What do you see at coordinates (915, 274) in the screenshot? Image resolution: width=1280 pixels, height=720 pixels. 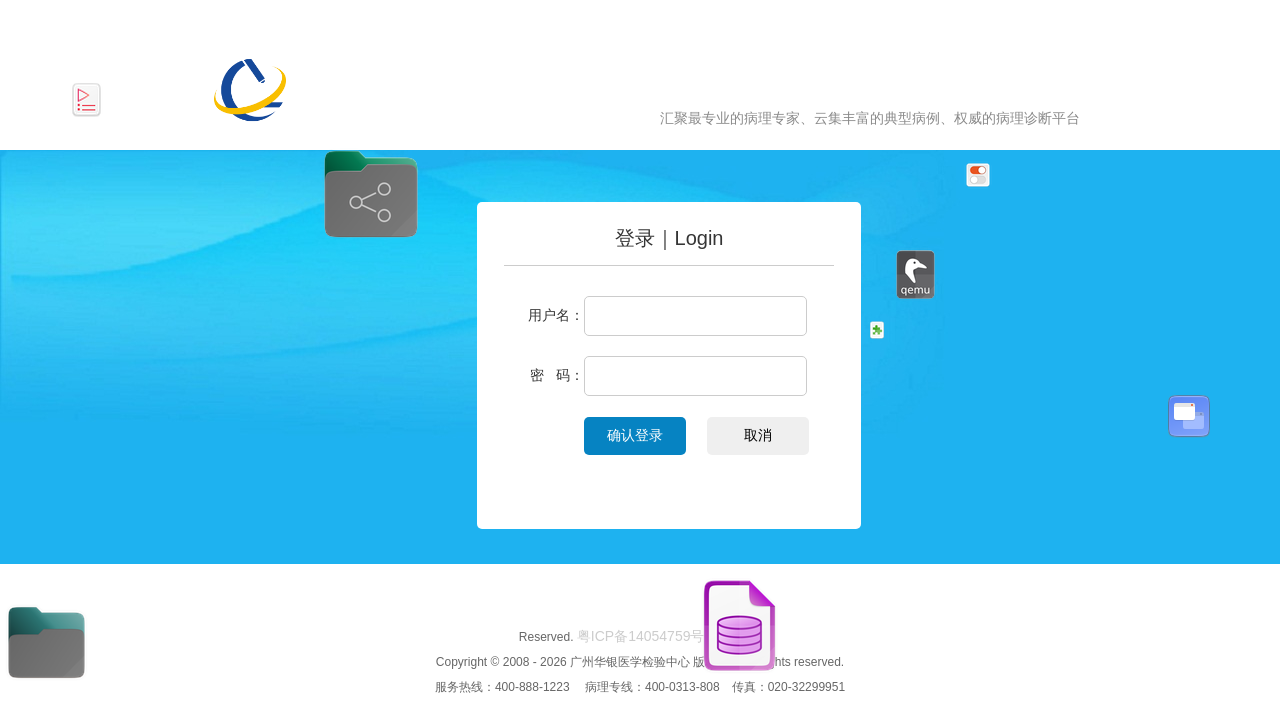 I see `qemu virtual disk image file` at bounding box center [915, 274].